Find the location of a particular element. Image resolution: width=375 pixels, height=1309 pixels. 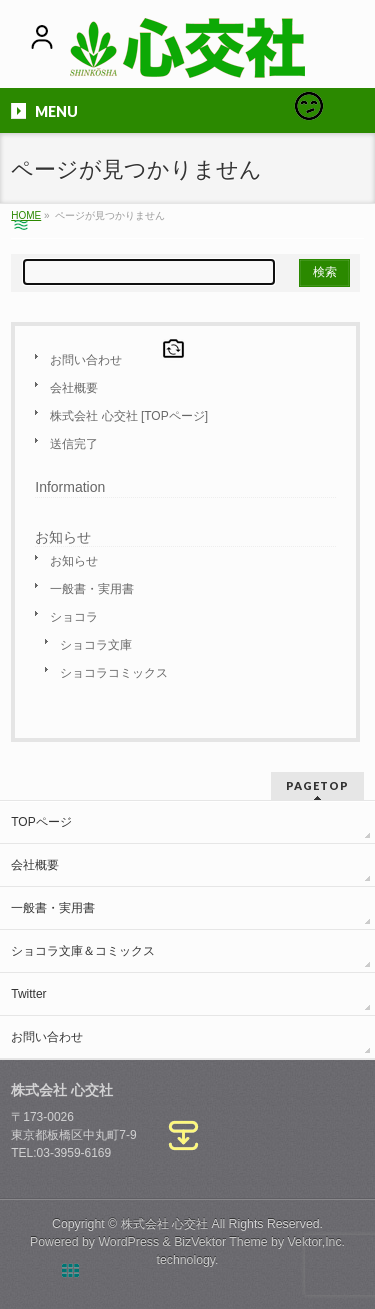

switch between front and rear camera is located at coordinates (173, 348).